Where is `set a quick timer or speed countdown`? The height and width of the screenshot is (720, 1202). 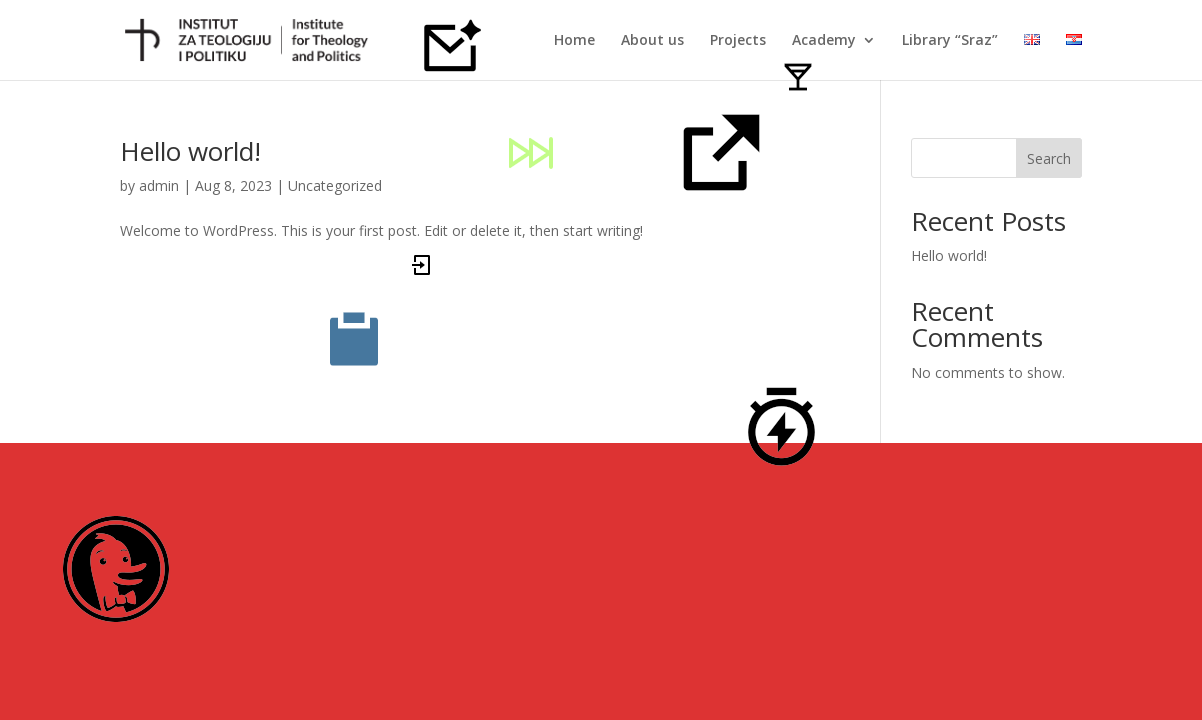 set a quick timer or speed countdown is located at coordinates (781, 428).